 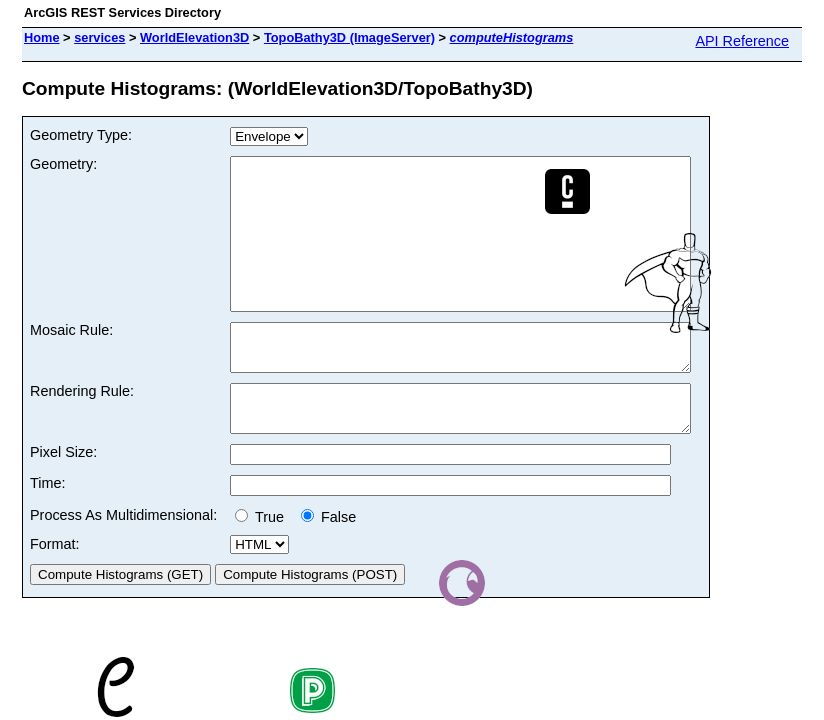 What do you see at coordinates (567, 191) in the screenshot?
I see `camunda platform logo` at bounding box center [567, 191].